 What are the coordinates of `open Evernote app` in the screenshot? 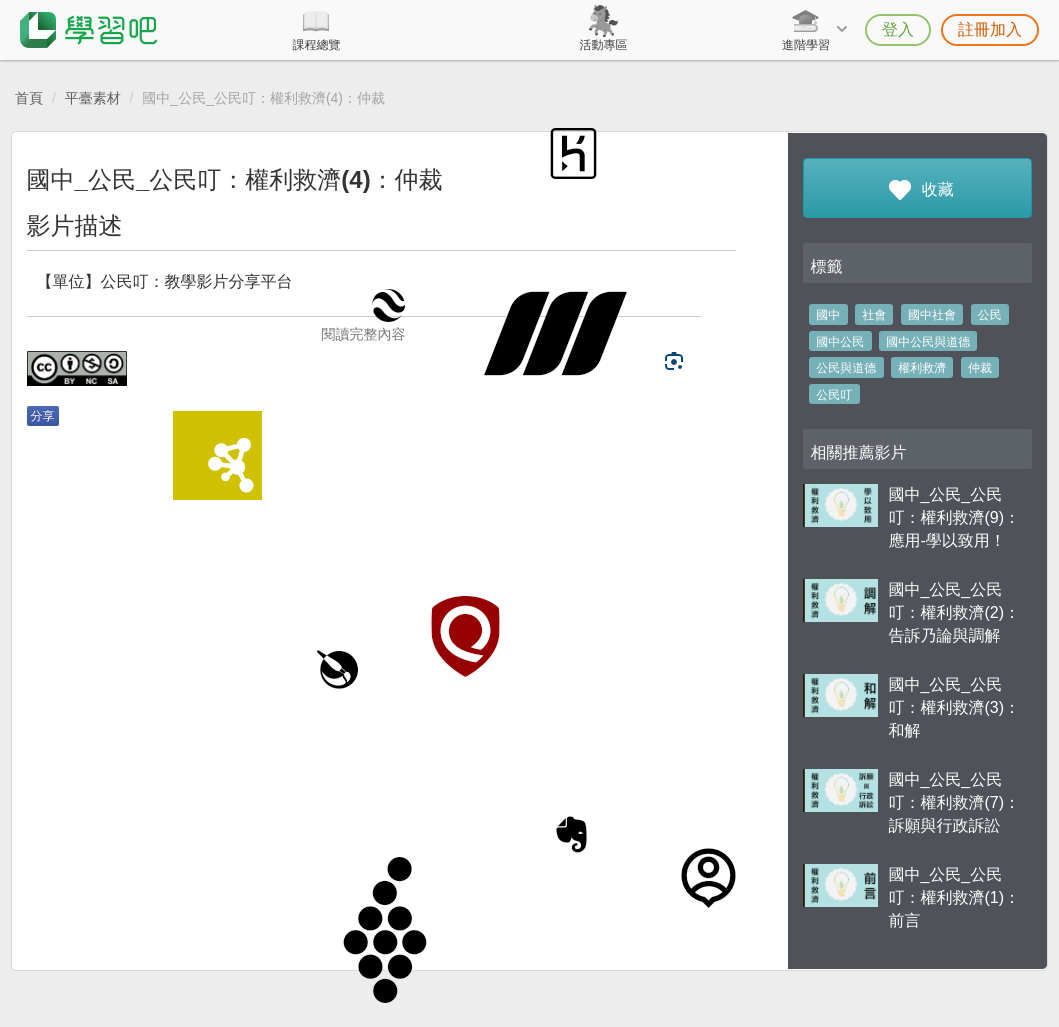 It's located at (571, 833).